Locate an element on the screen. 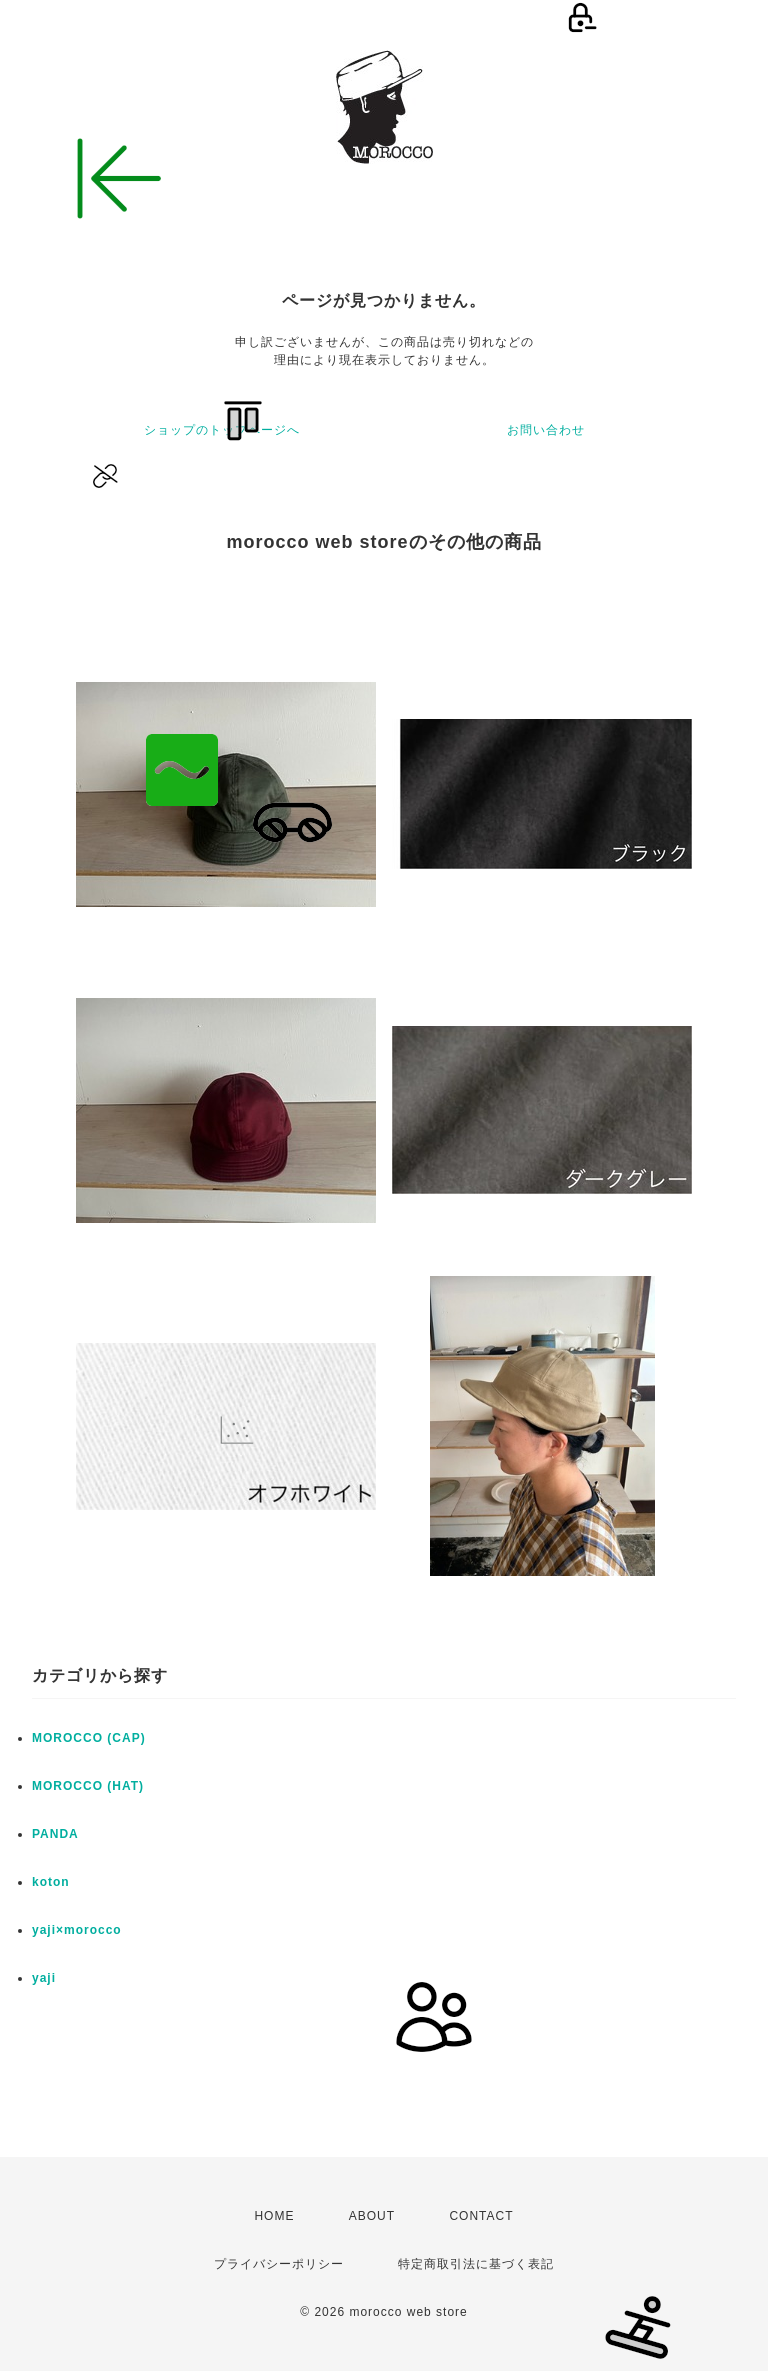 Image resolution: width=768 pixels, height=2371 pixels. remove a security restriction is located at coordinates (580, 17).